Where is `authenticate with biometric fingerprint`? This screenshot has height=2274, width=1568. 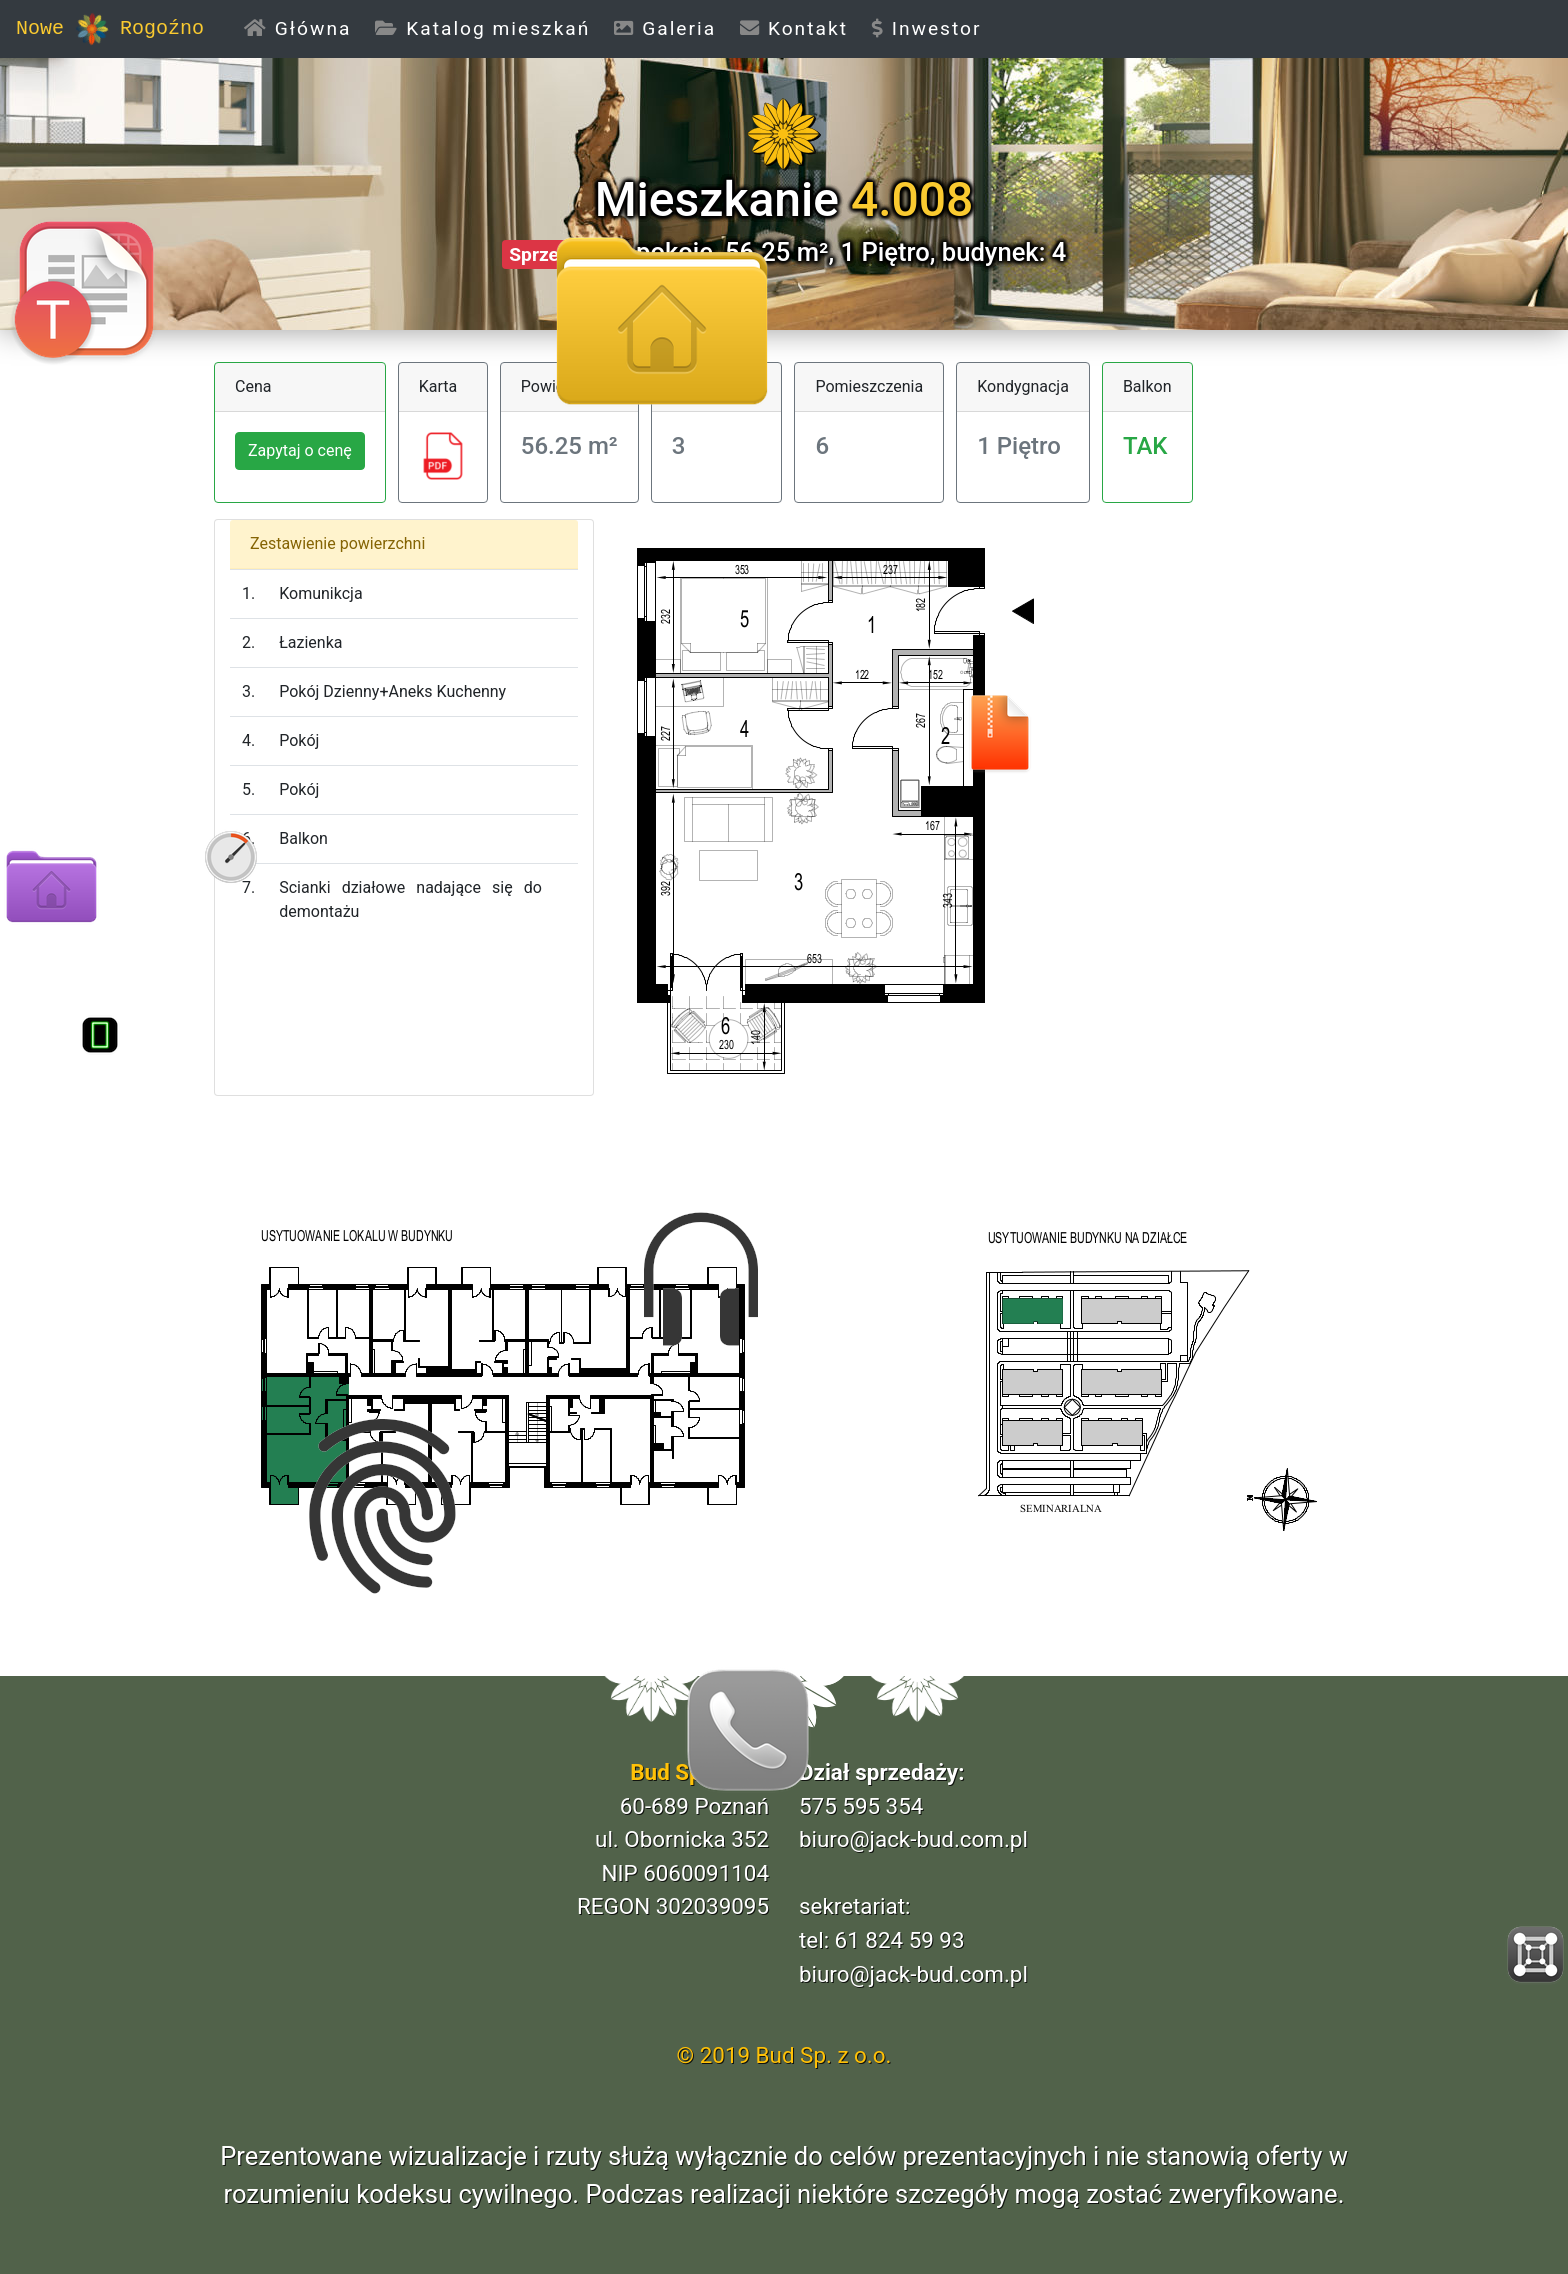
authenticate with biometric fingerprint is located at coordinates (388, 1509).